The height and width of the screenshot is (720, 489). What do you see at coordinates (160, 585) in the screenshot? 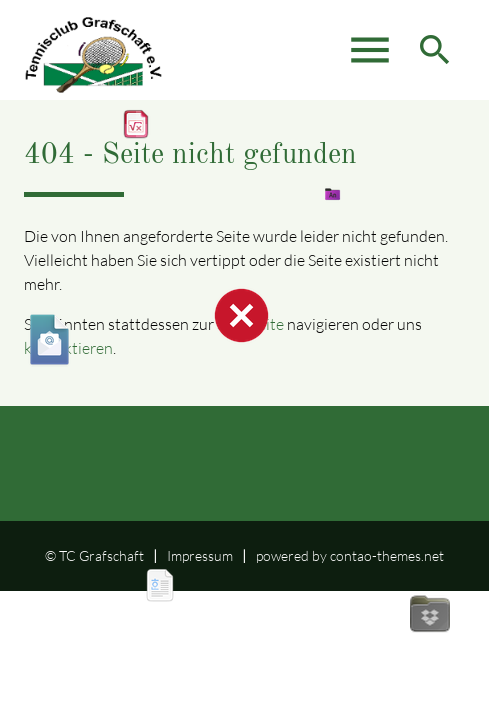
I see `hancom hangul word processor document file` at bounding box center [160, 585].